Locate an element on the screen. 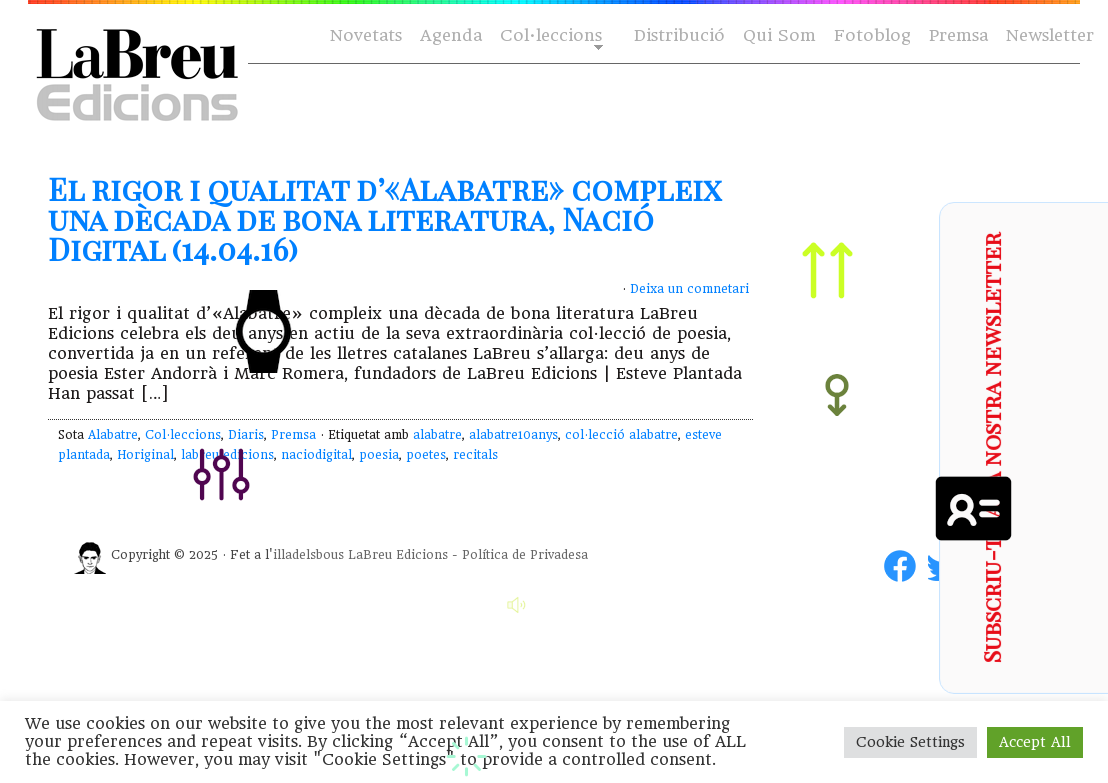 This screenshot has width=1108, height=783. access smartwatch settings or paired device is located at coordinates (263, 331).